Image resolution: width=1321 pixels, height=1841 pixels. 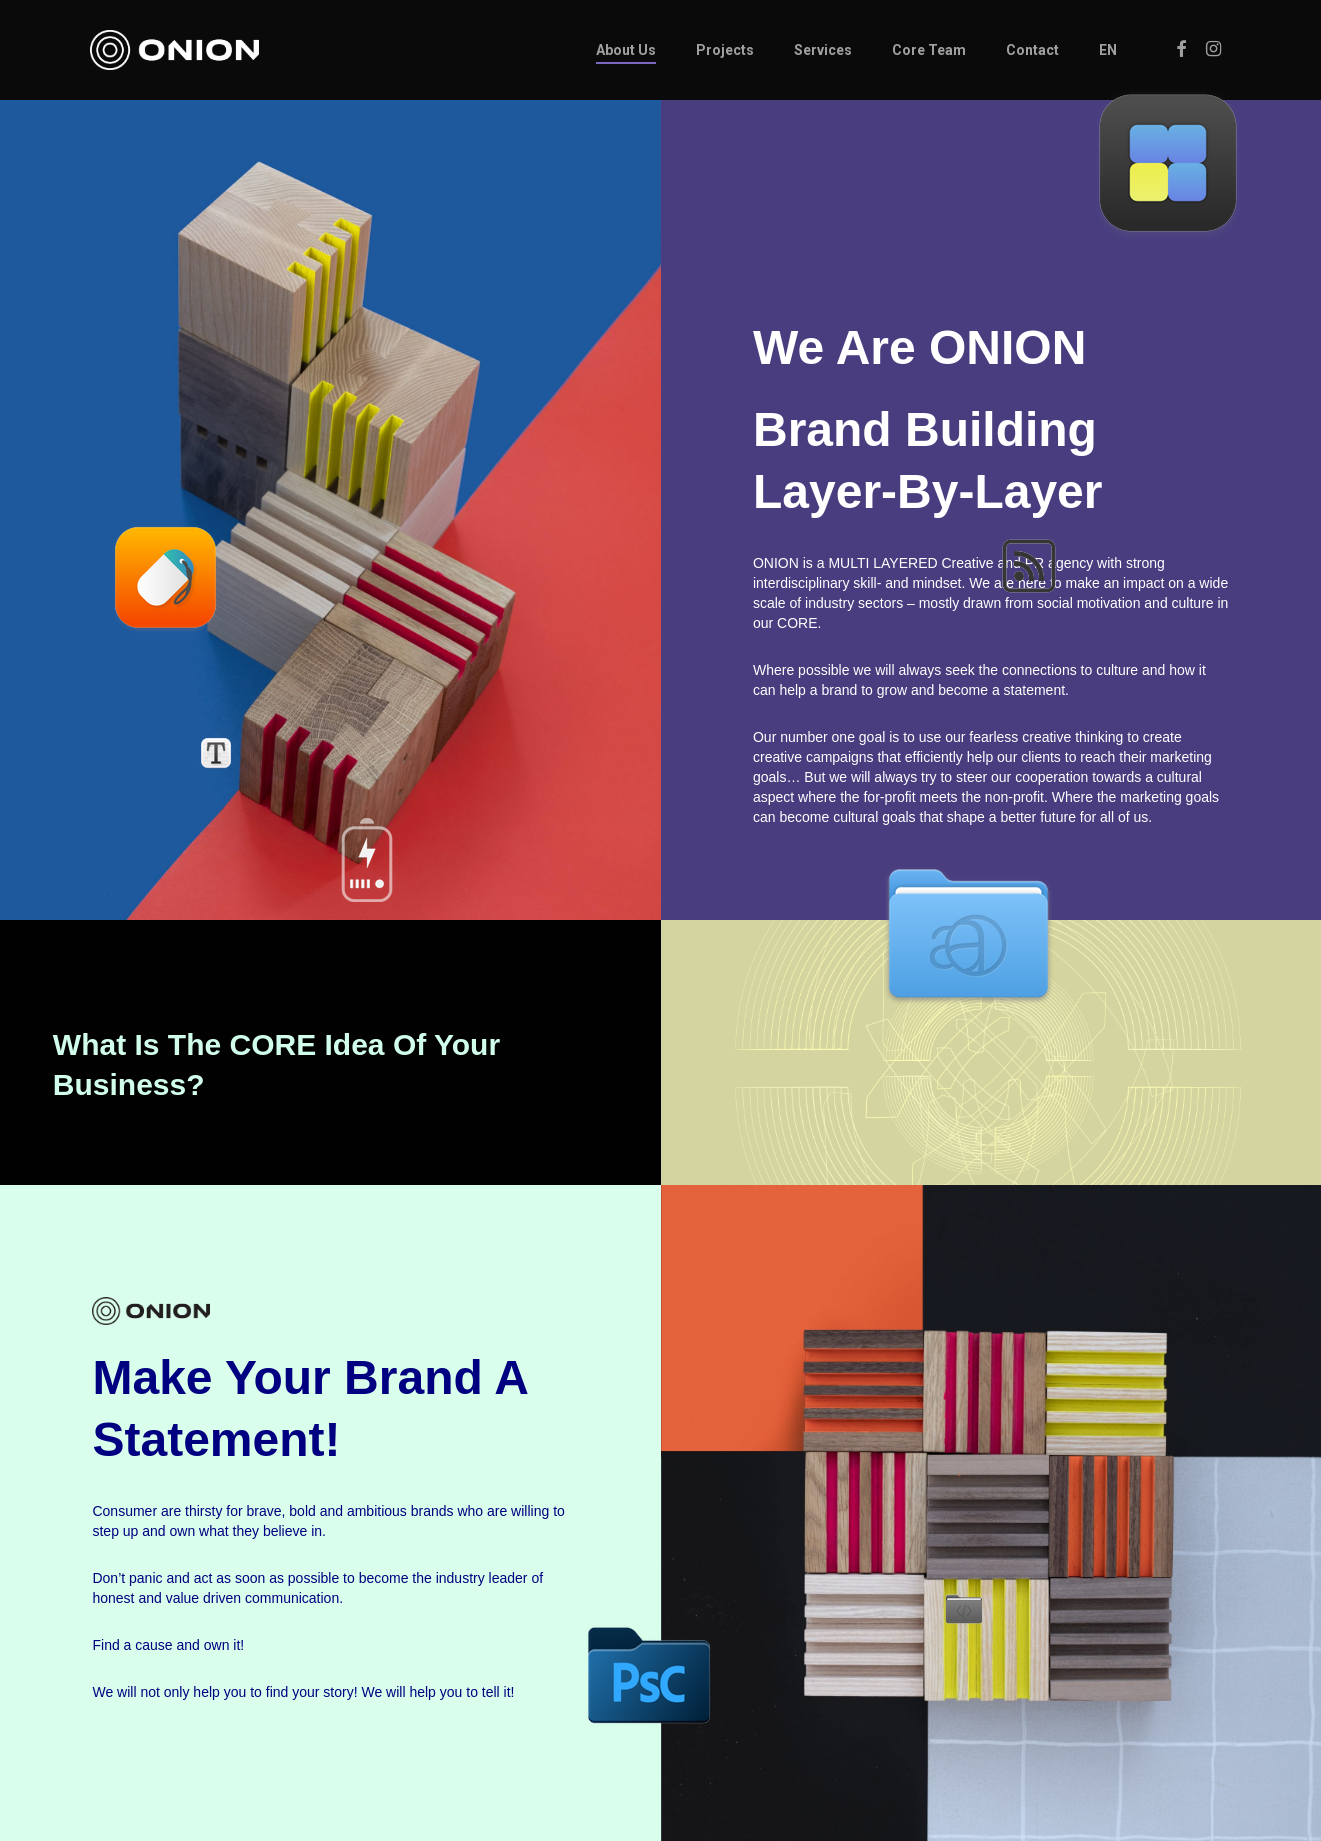 I want to click on open folder containing adobe photoshop classic files, so click(x=648, y=1678).